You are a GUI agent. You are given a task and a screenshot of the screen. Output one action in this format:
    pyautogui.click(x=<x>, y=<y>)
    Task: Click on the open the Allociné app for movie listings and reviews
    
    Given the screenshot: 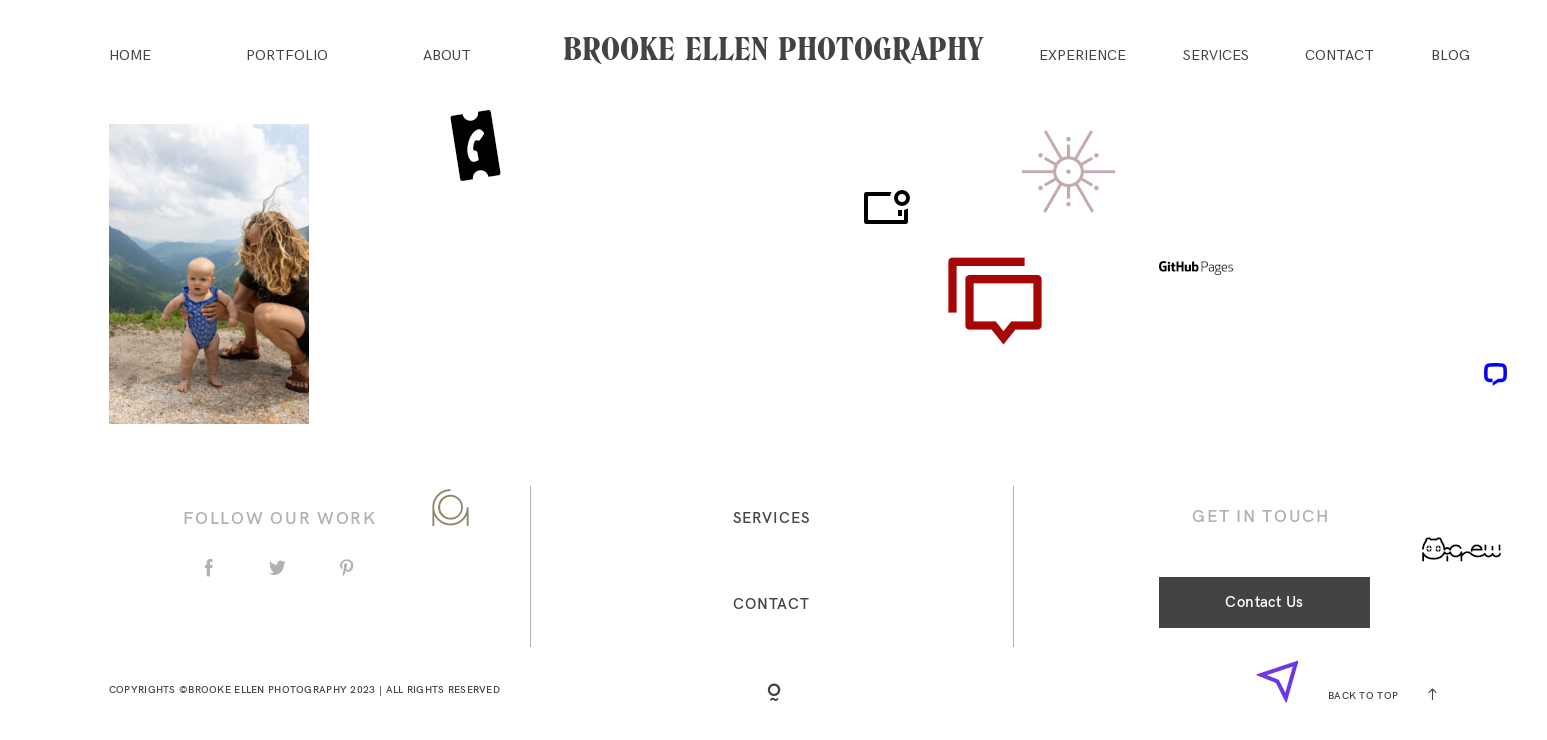 What is the action you would take?
    pyautogui.click(x=475, y=145)
    